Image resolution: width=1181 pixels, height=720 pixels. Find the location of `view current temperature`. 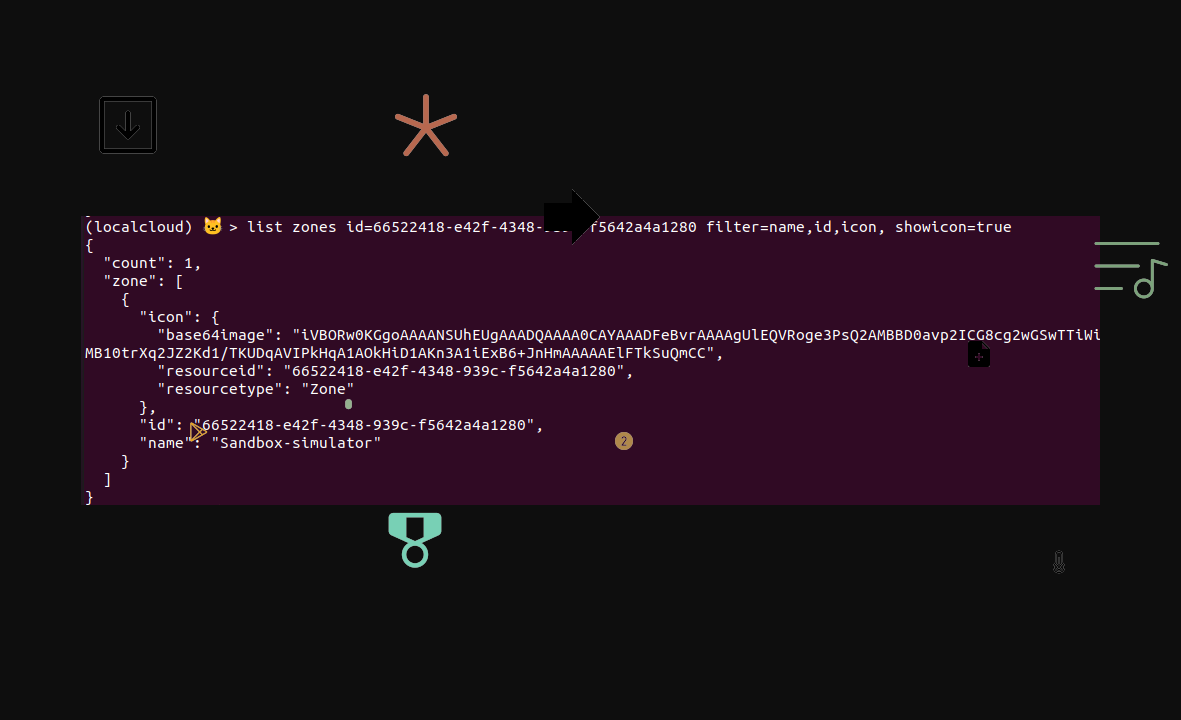

view current temperature is located at coordinates (1059, 562).